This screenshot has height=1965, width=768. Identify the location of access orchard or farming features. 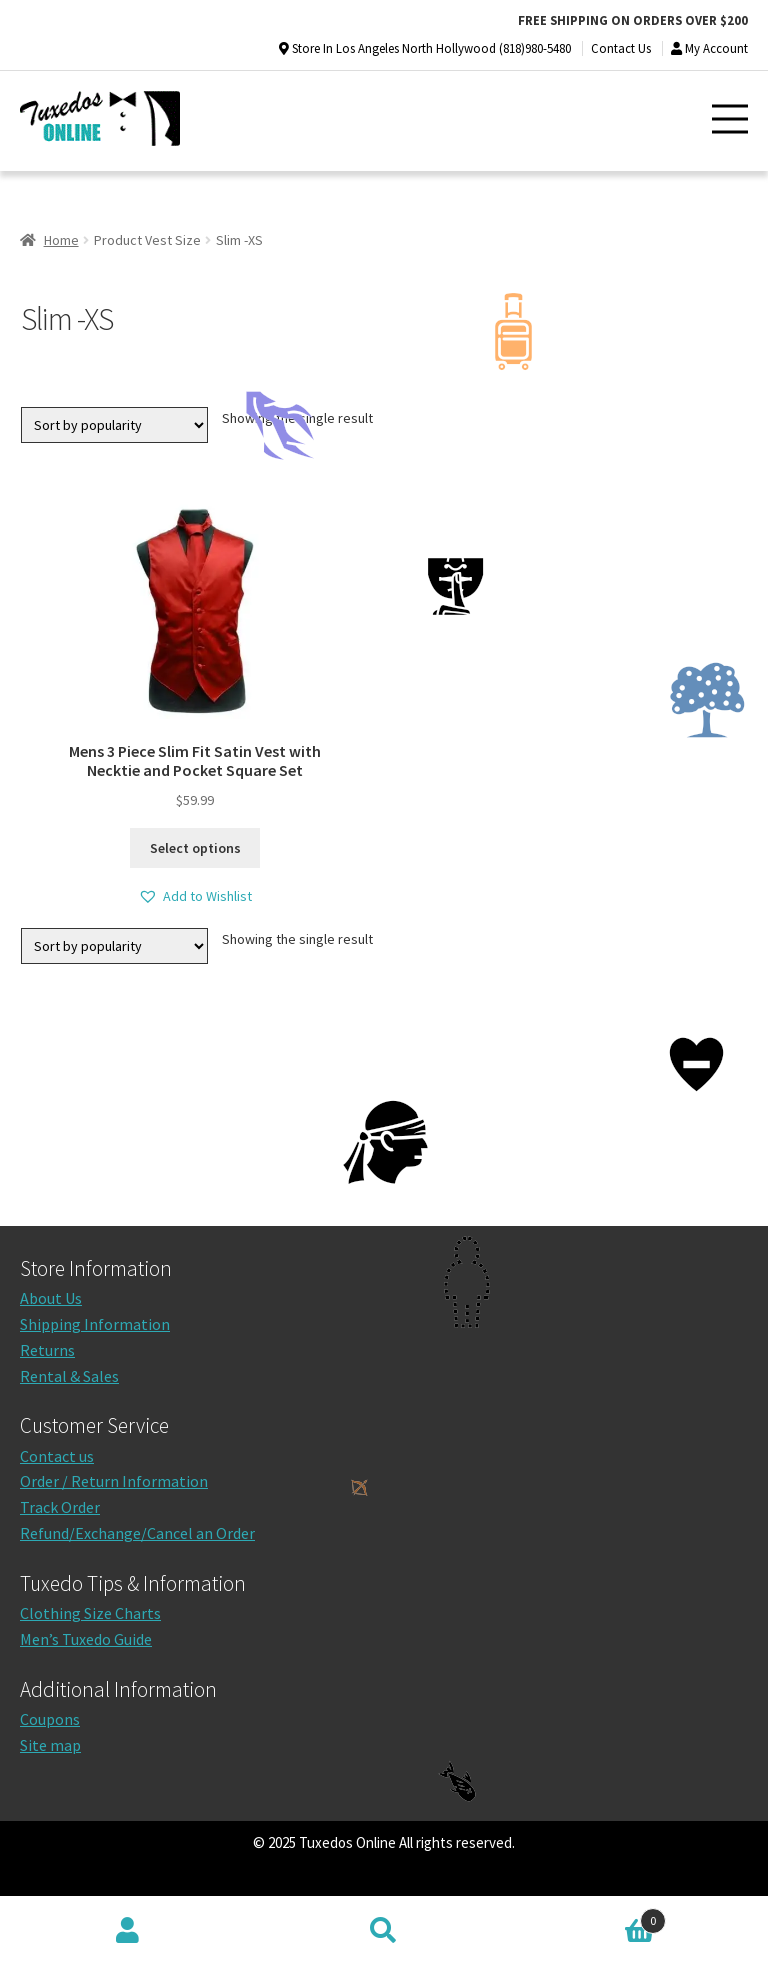
(707, 699).